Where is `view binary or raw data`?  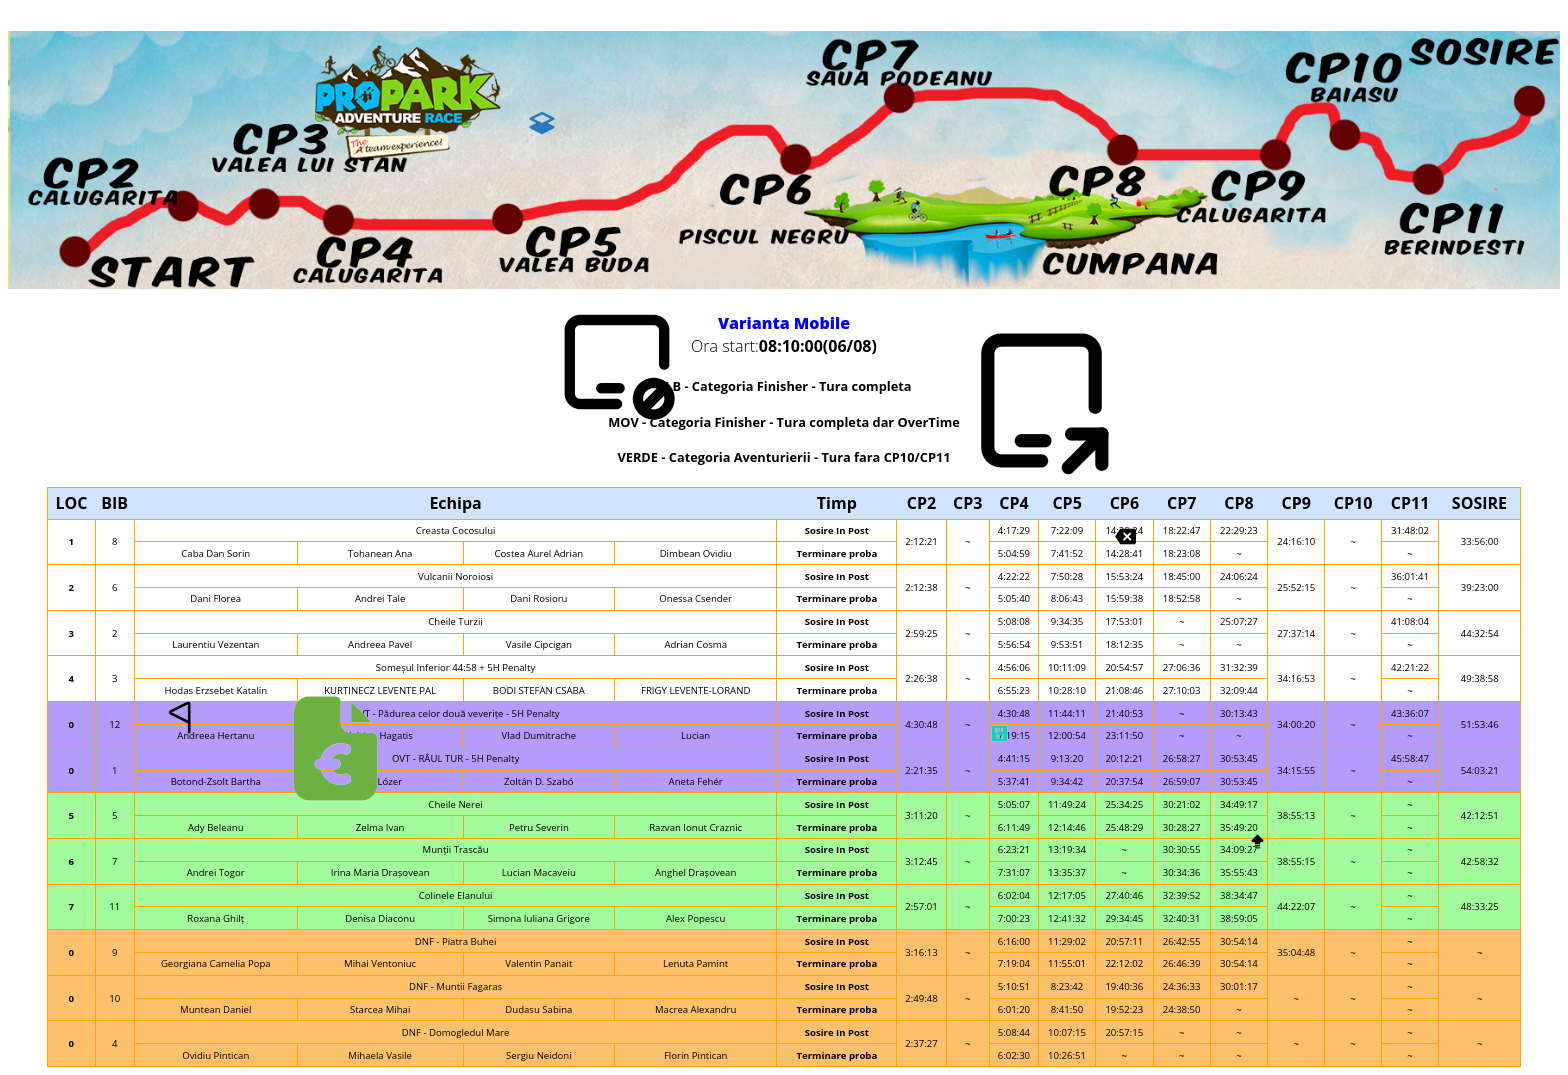 view binary or raw data is located at coordinates (999, 733).